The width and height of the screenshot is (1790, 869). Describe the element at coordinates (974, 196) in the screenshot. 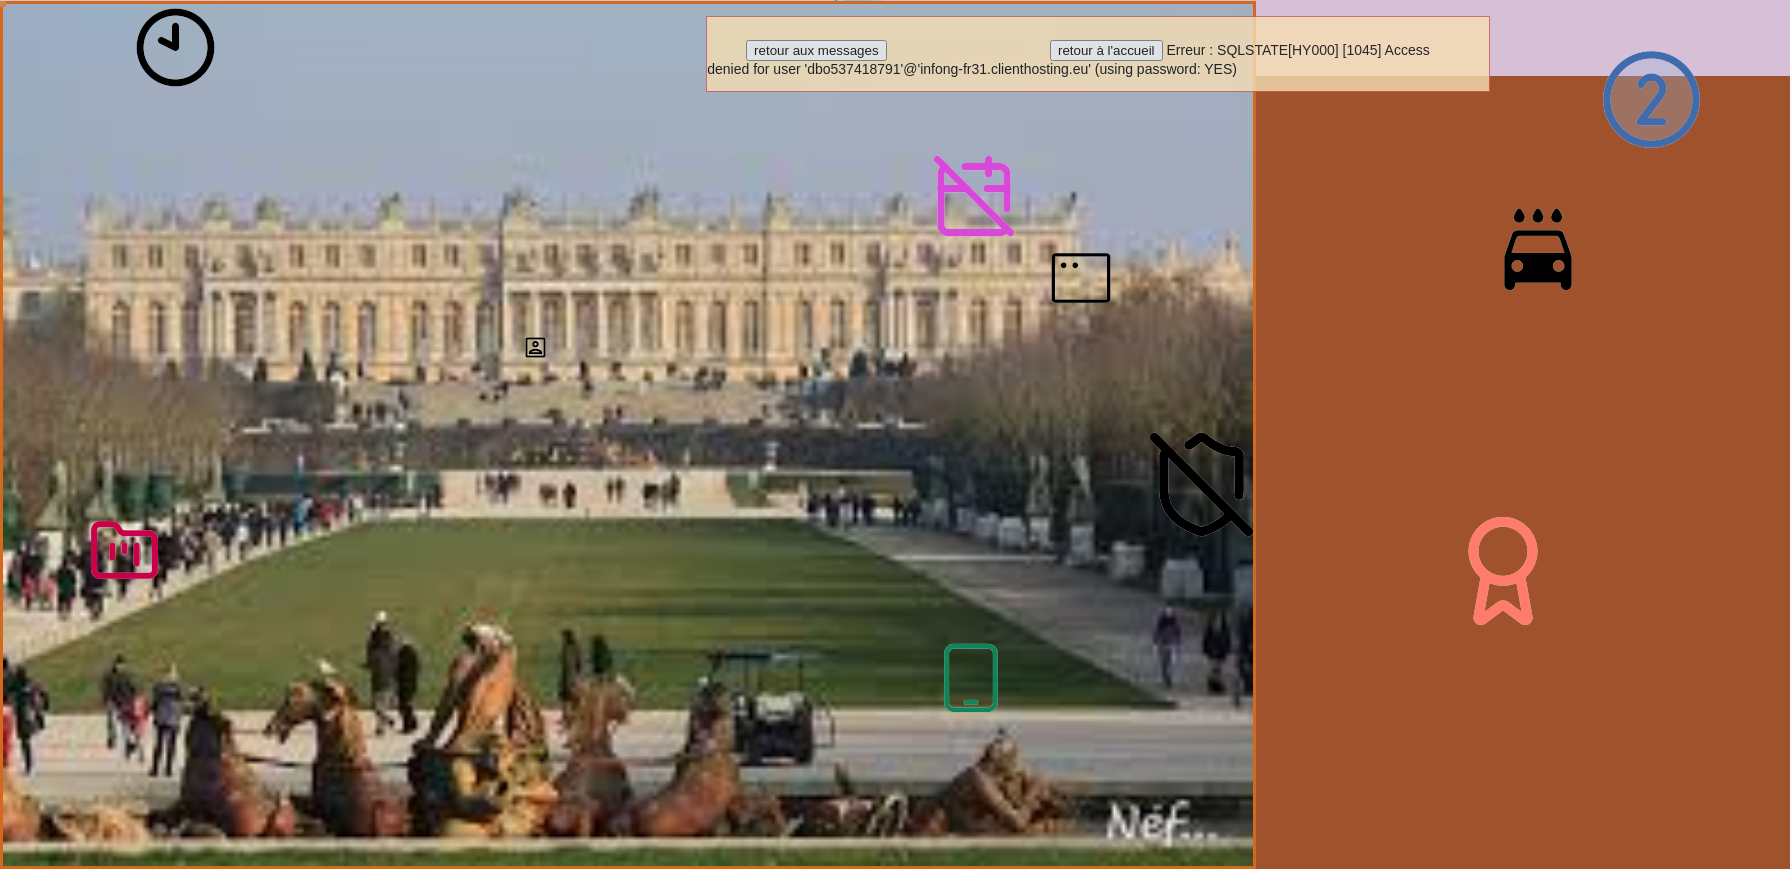

I see `disable calendar or scheduling feature` at that location.